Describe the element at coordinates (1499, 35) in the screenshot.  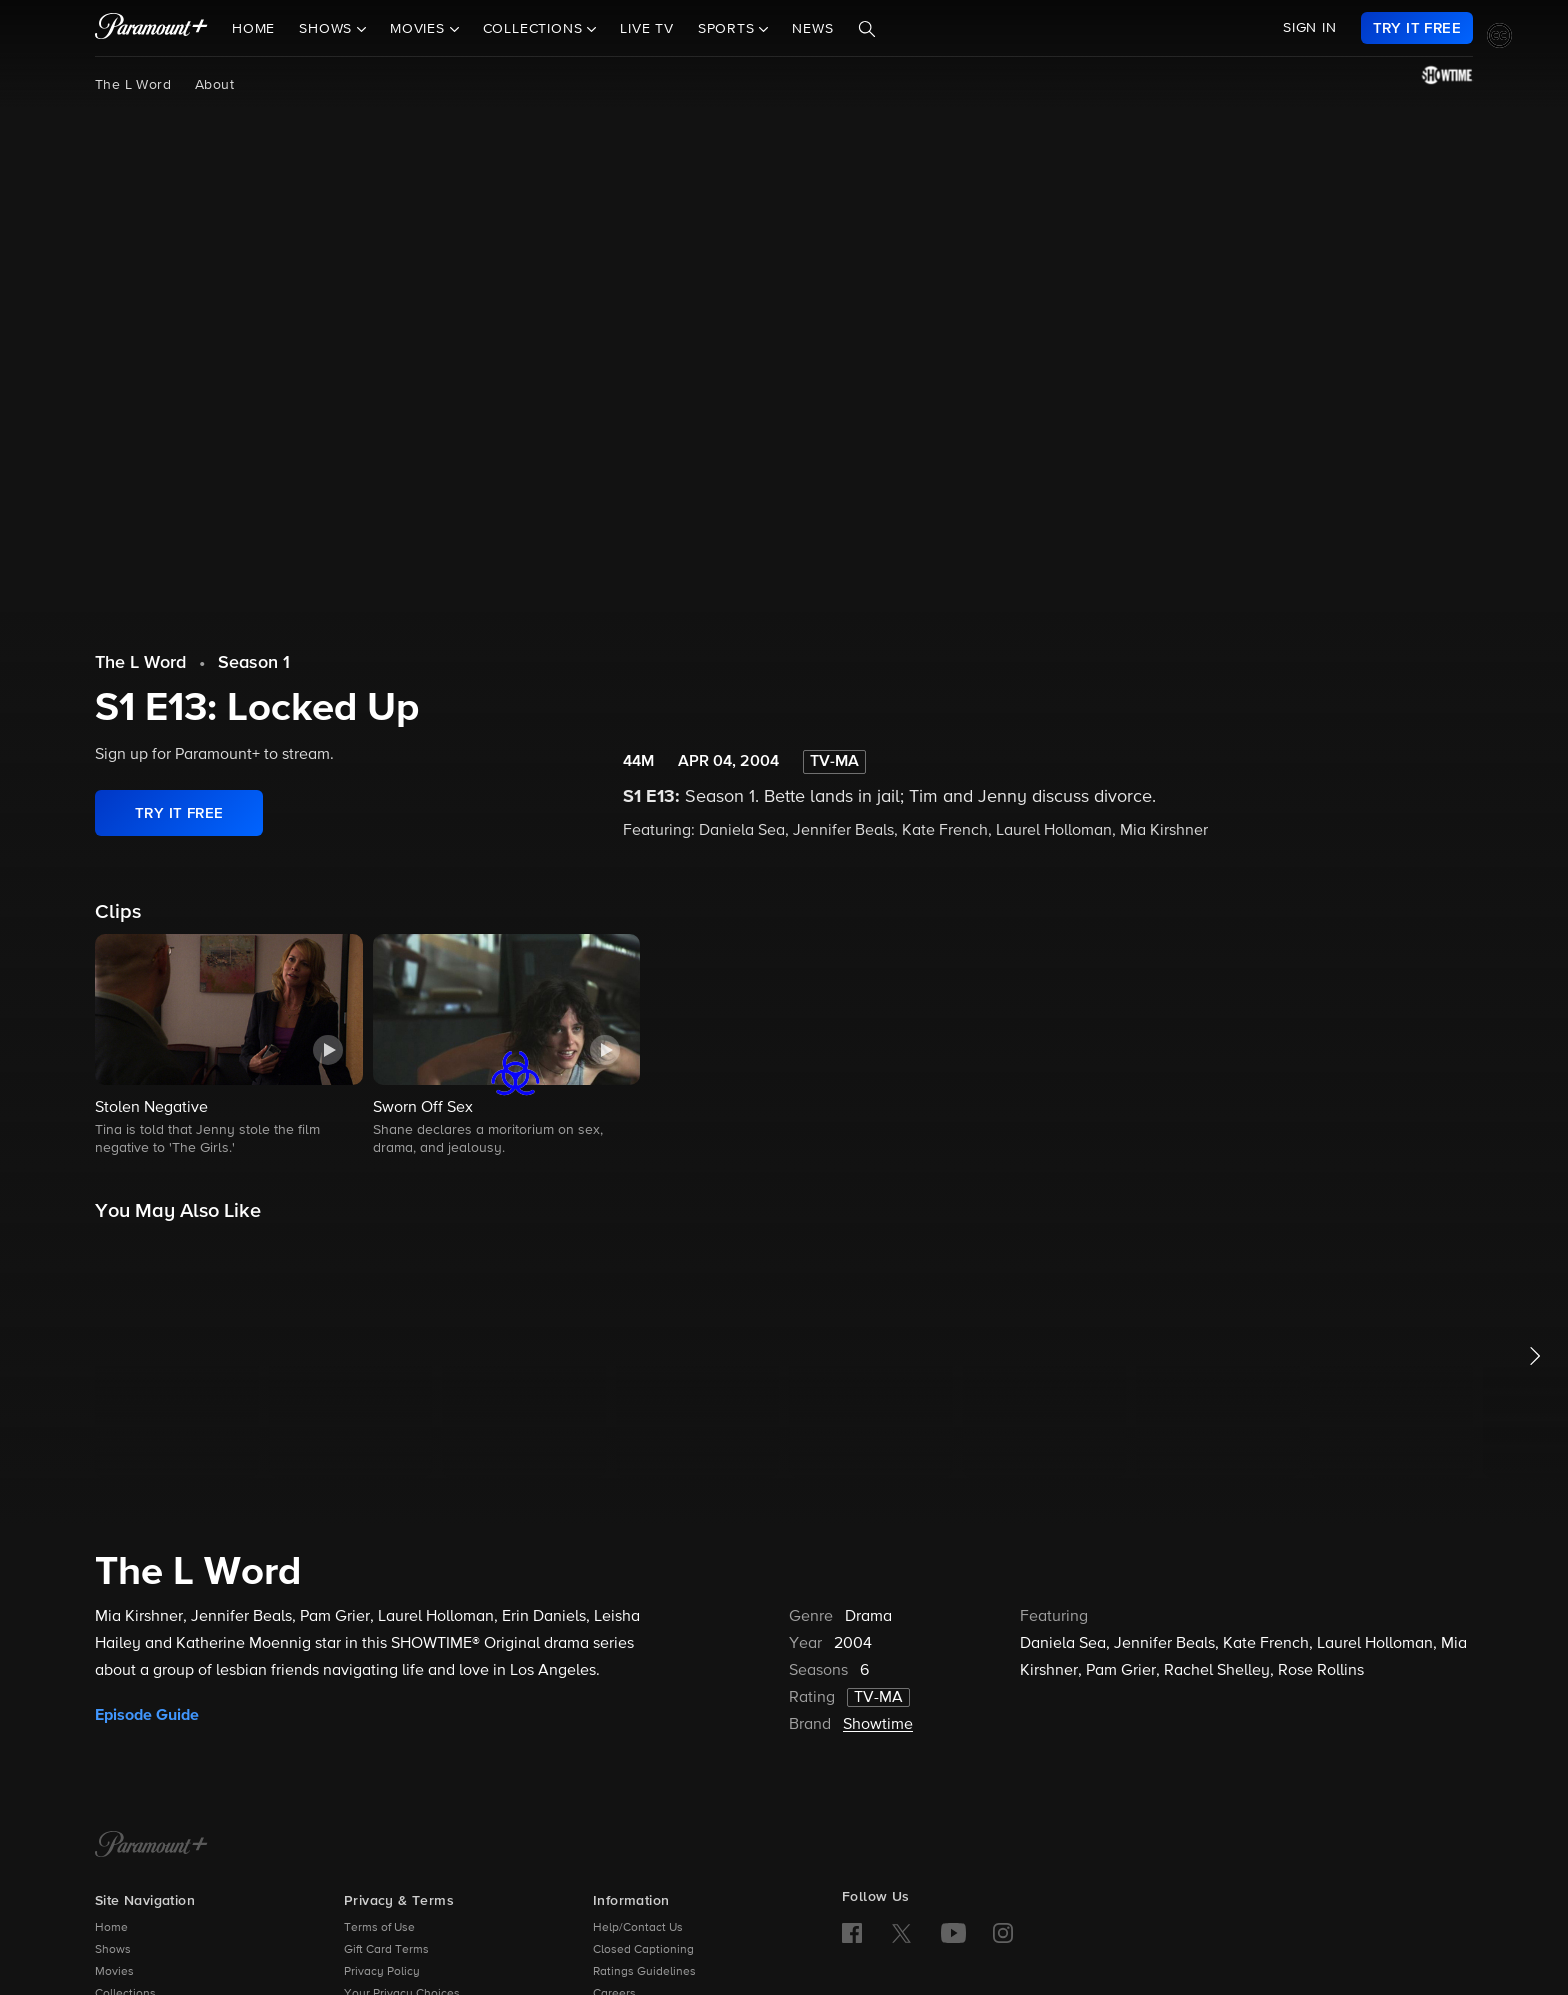
I see `indicates content is licensed under creative commons` at that location.